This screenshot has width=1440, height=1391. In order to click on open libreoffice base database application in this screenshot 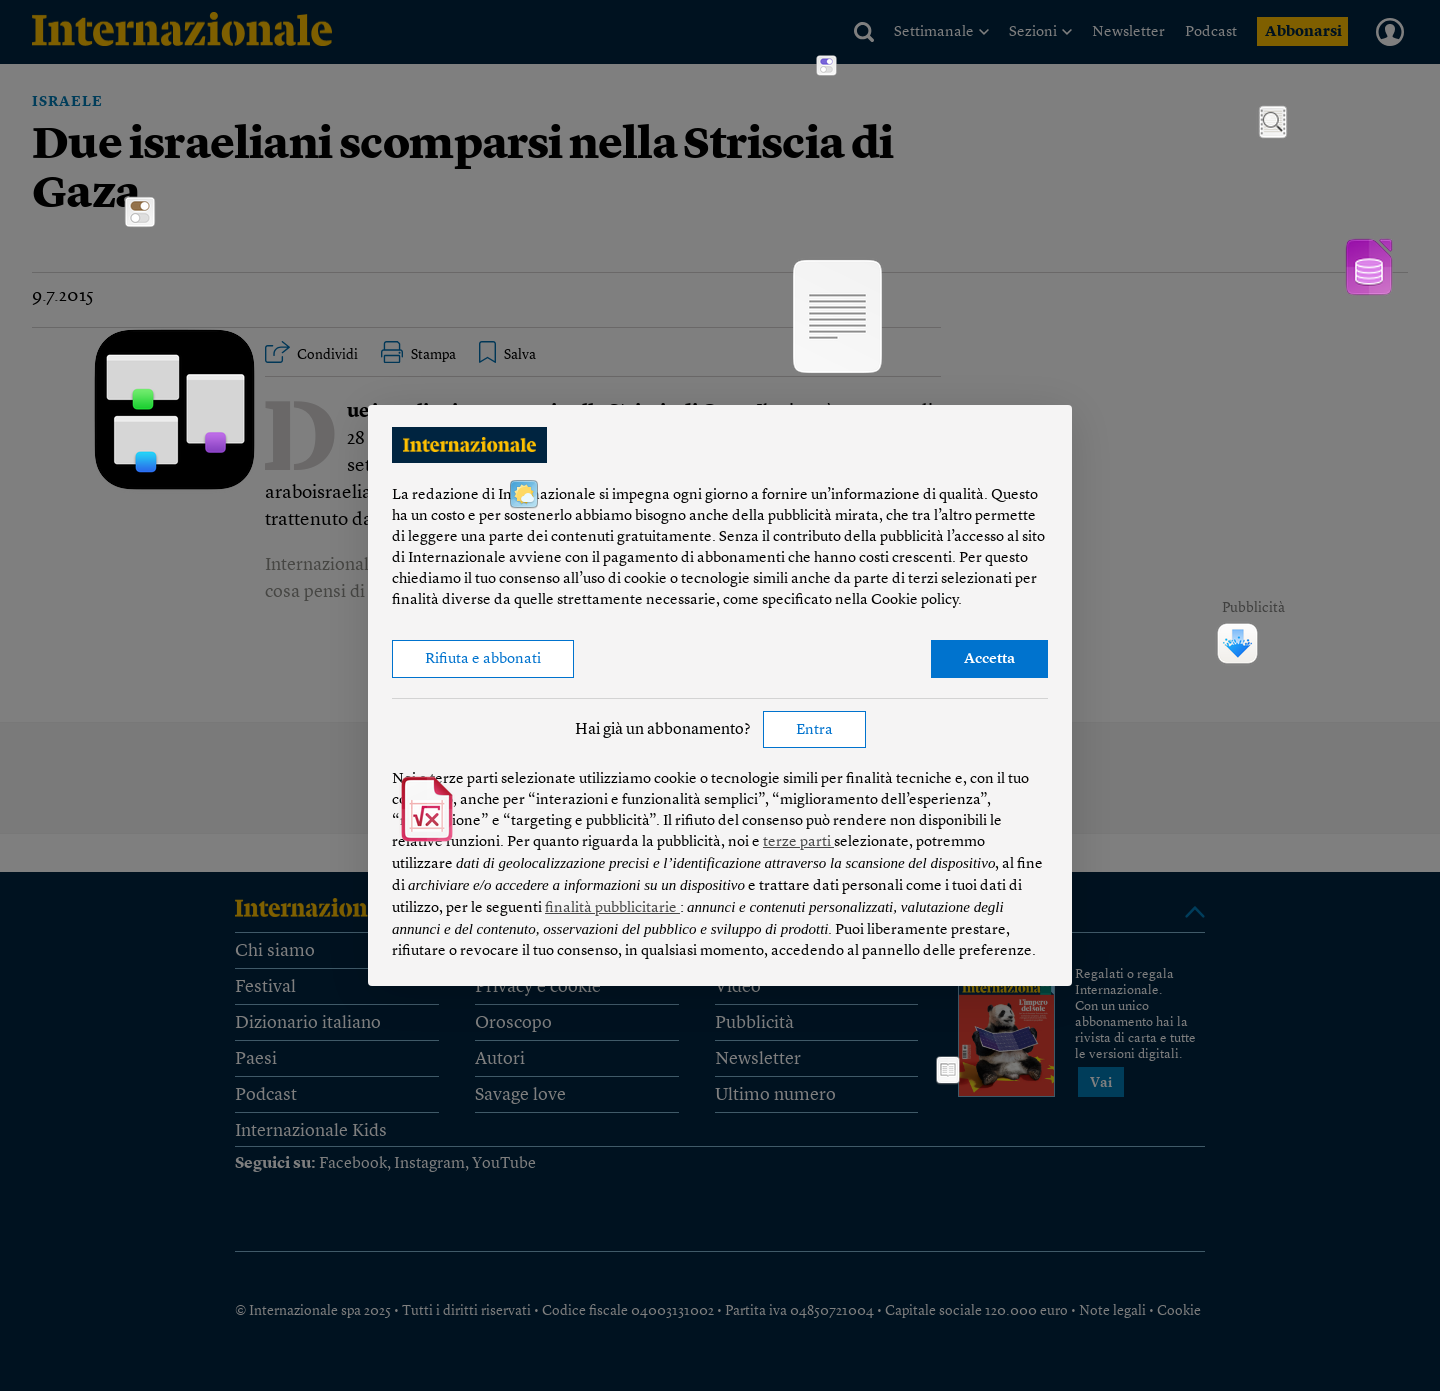, I will do `click(1369, 267)`.